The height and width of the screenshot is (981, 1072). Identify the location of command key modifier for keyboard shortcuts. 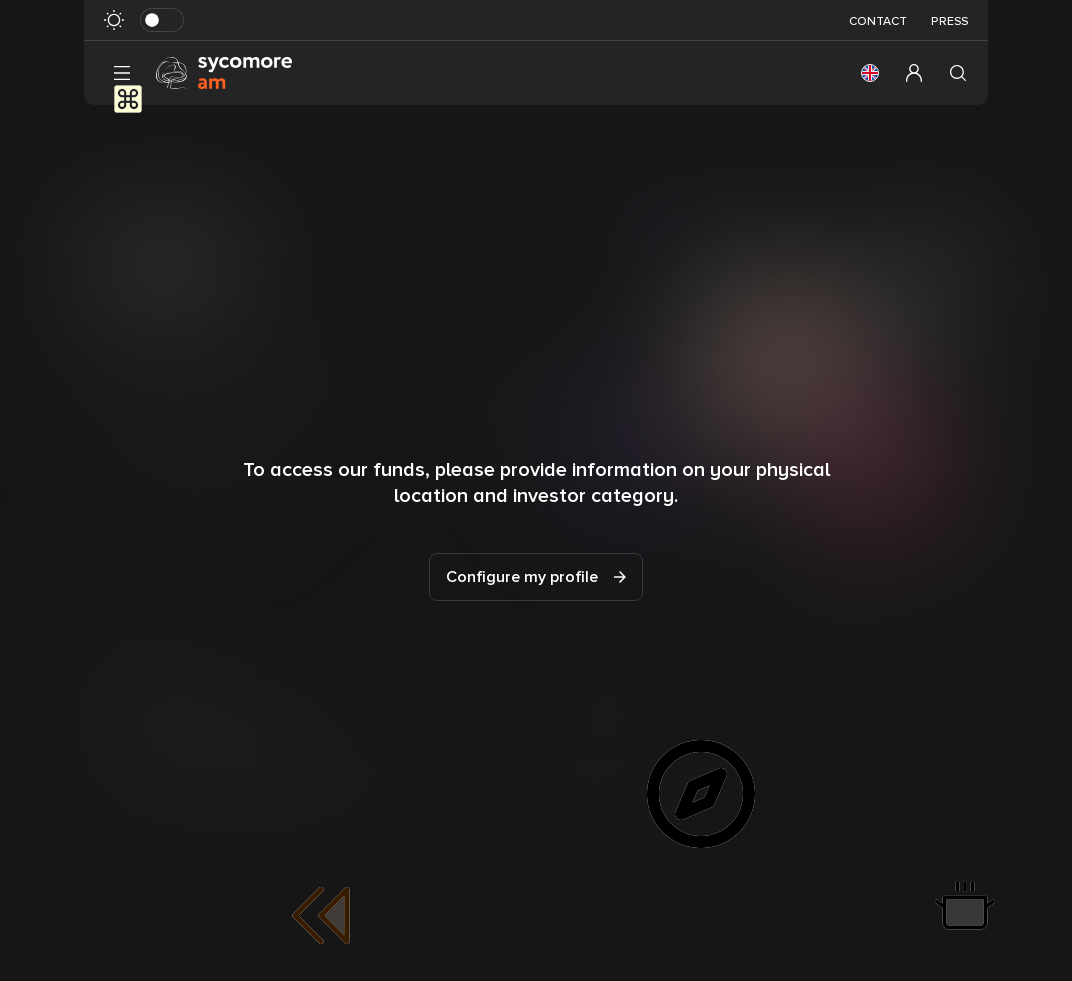
(128, 99).